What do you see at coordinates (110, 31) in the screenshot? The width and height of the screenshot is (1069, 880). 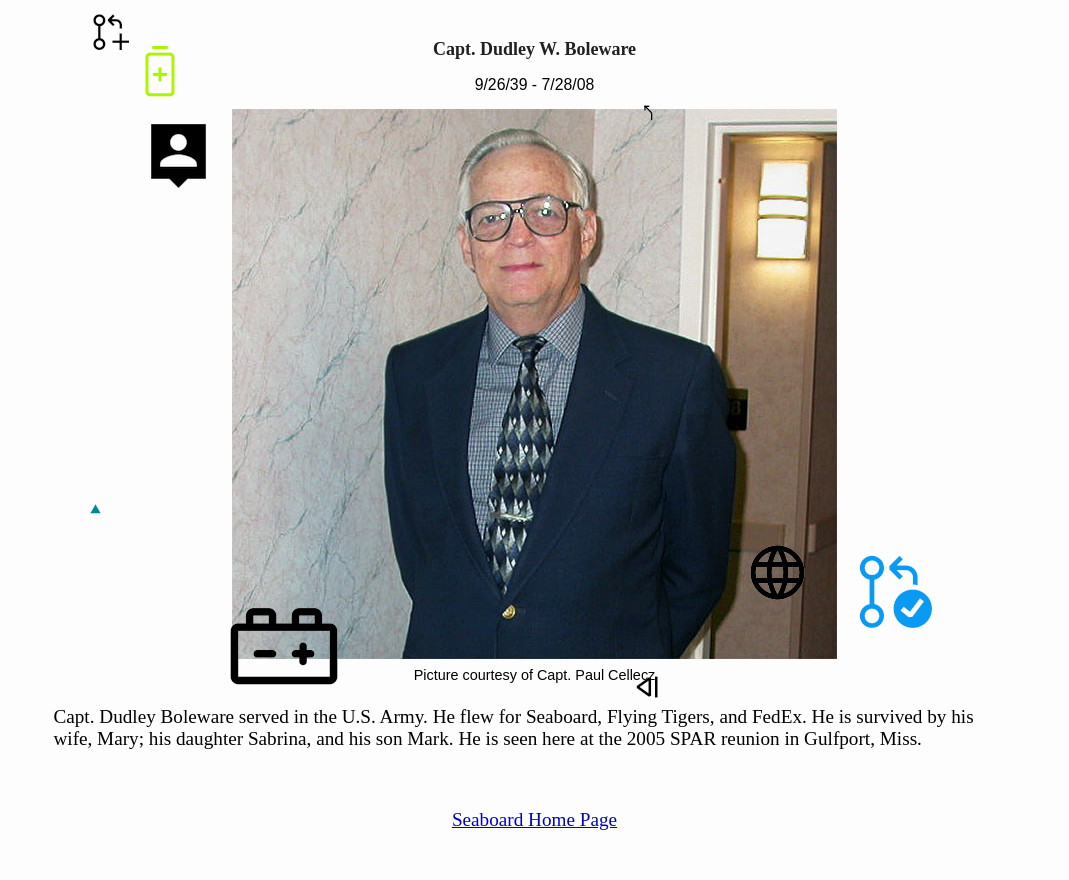 I see `create a new git pull request` at bounding box center [110, 31].